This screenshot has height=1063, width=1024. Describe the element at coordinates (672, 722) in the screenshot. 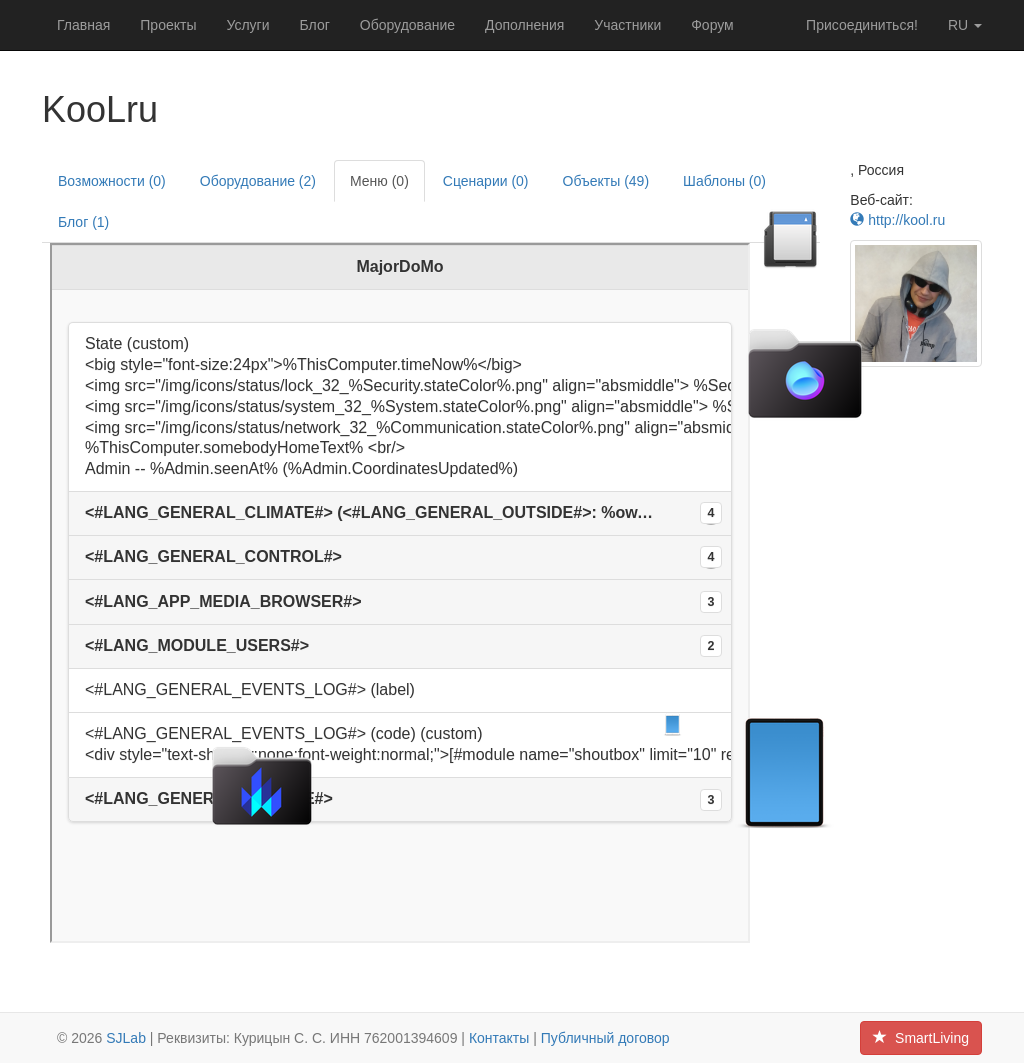

I see `iPad mini device connected via cellular network` at that location.